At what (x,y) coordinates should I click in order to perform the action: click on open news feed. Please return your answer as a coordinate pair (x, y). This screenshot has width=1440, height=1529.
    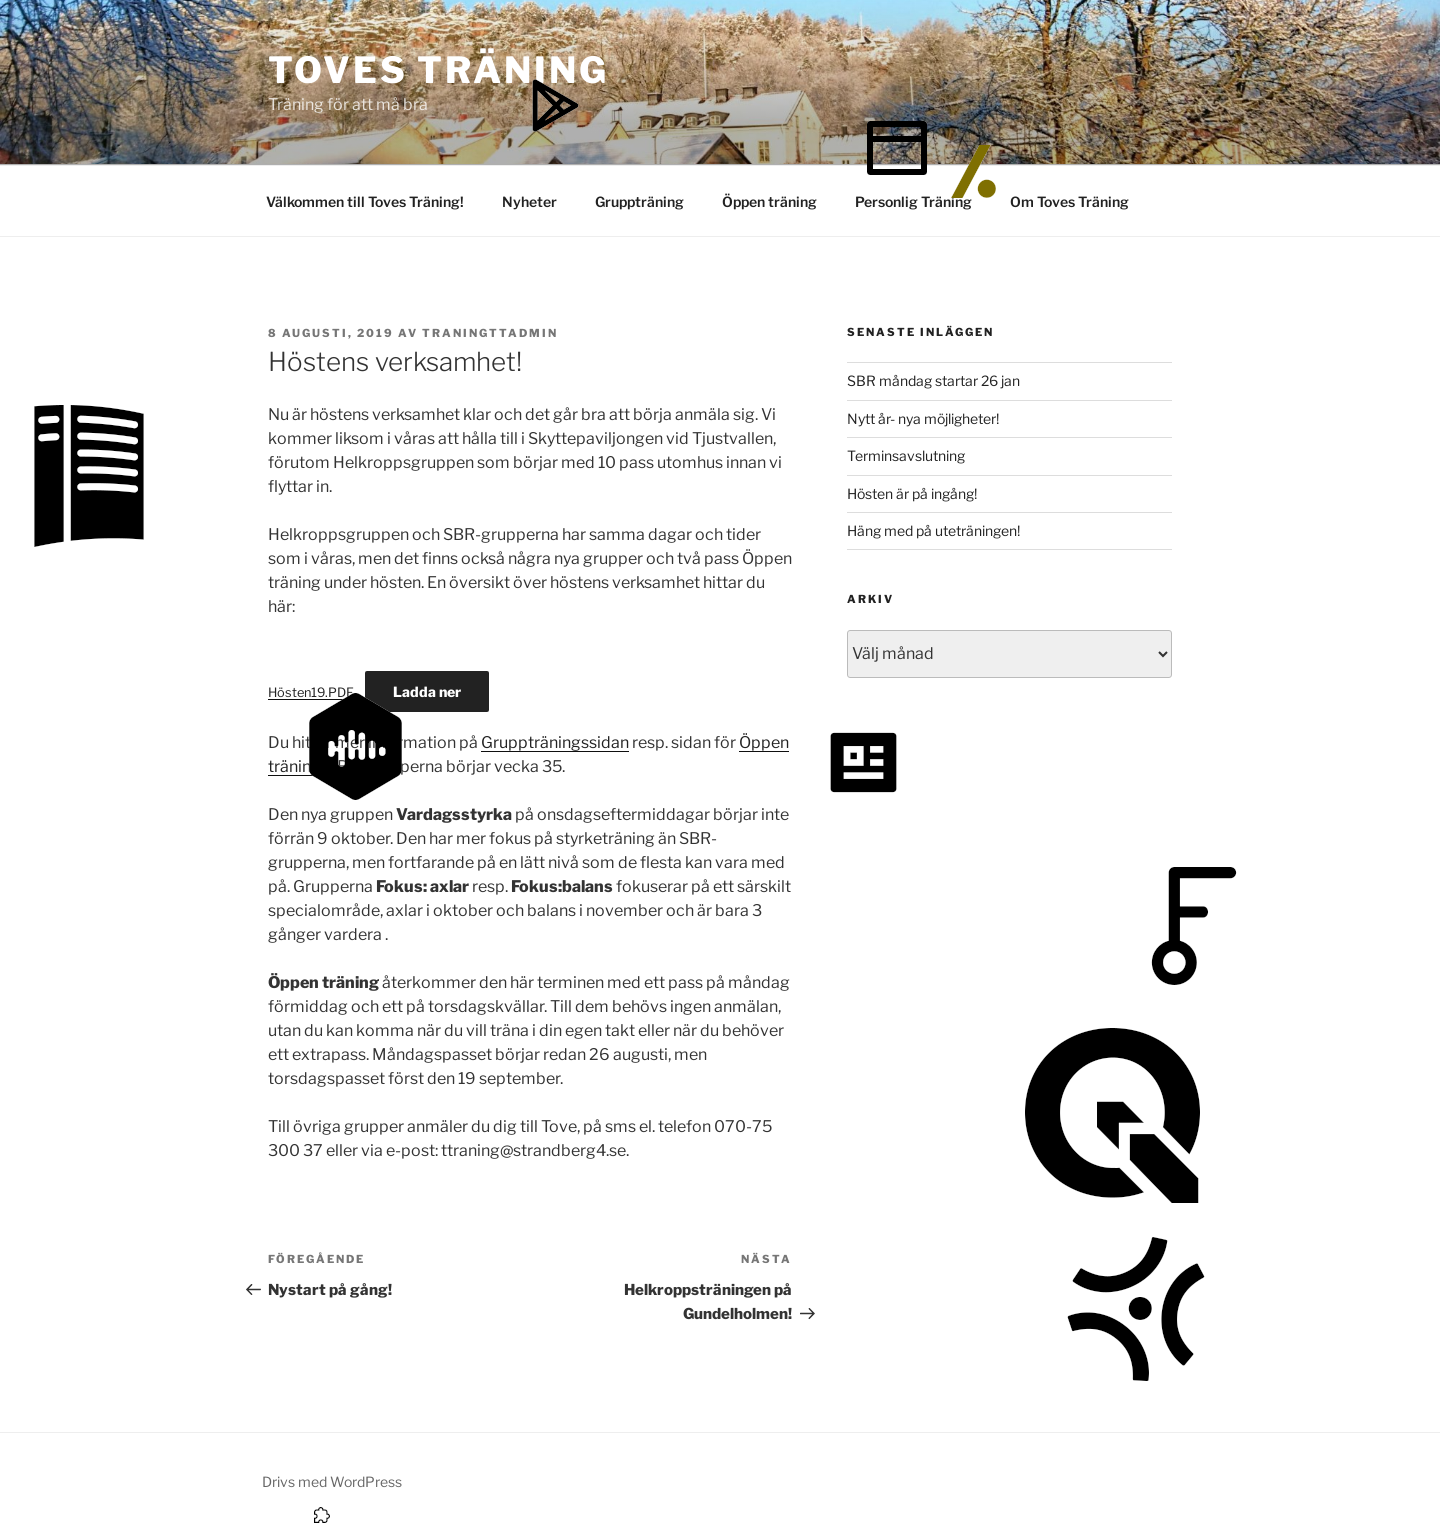
    Looking at the image, I should click on (863, 762).